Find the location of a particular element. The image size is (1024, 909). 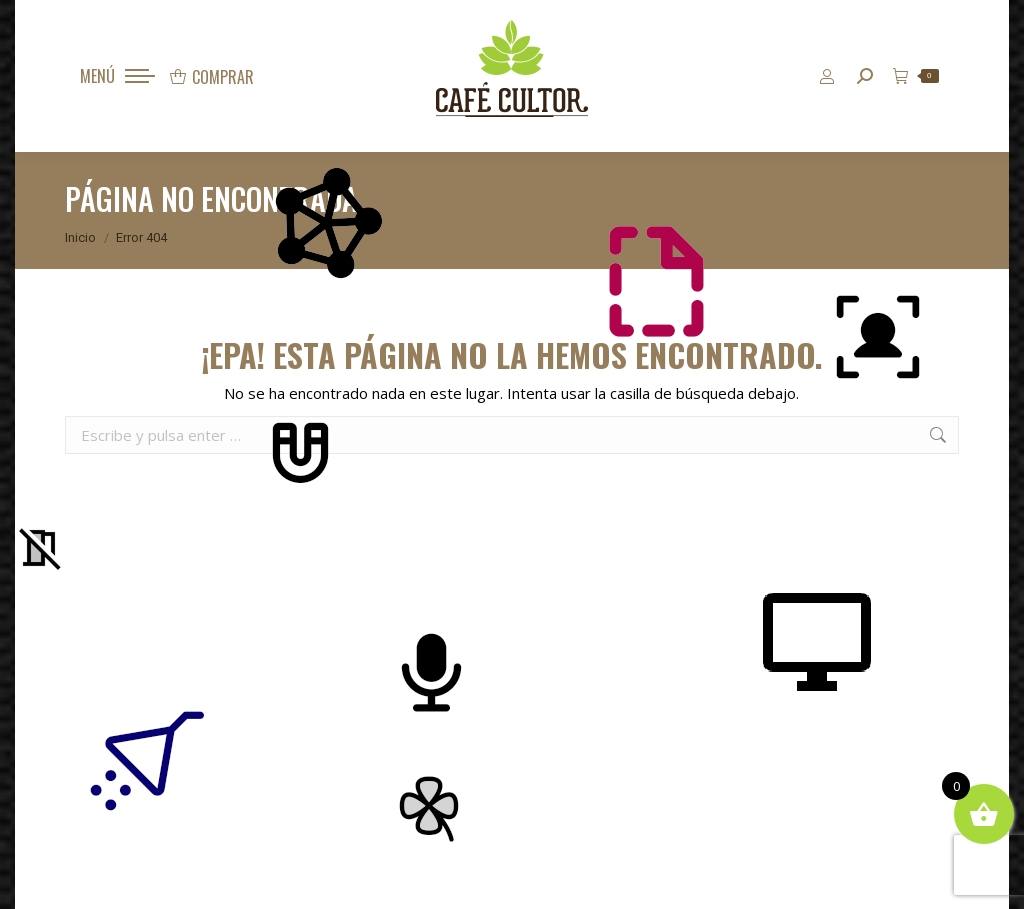

connect to the fediverse network is located at coordinates (327, 223).